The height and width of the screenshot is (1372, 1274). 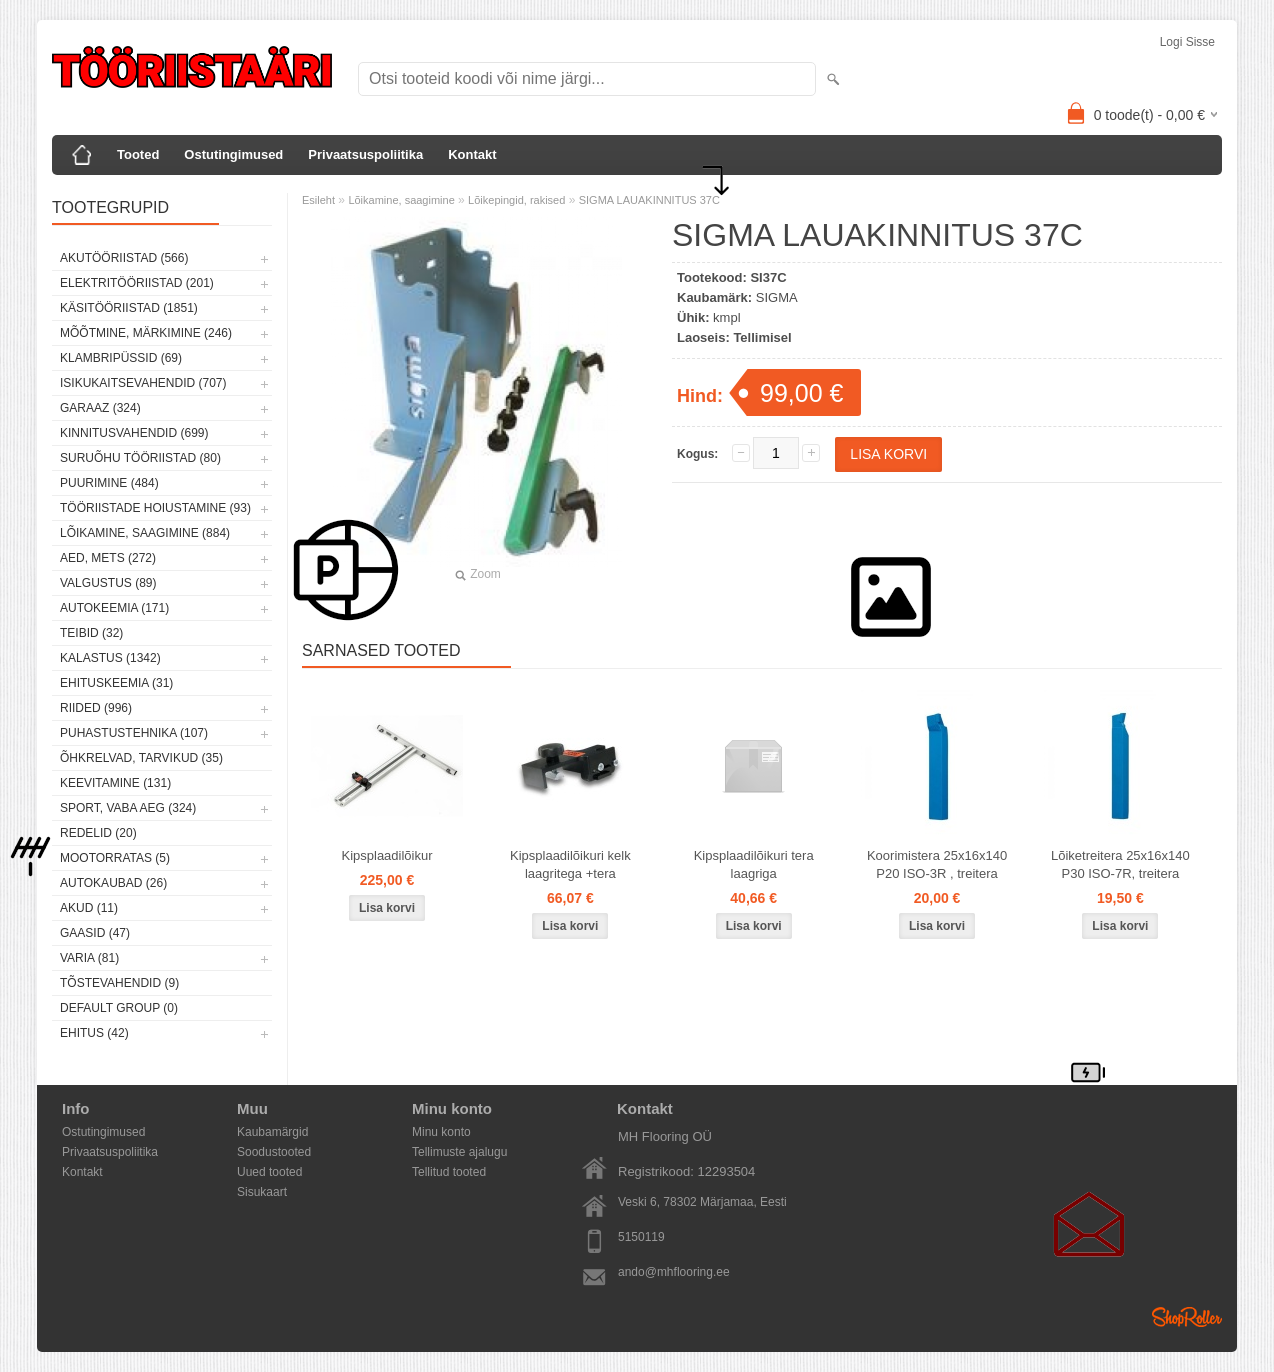 I want to click on open Microsoft PowerPoint, so click(x=344, y=570).